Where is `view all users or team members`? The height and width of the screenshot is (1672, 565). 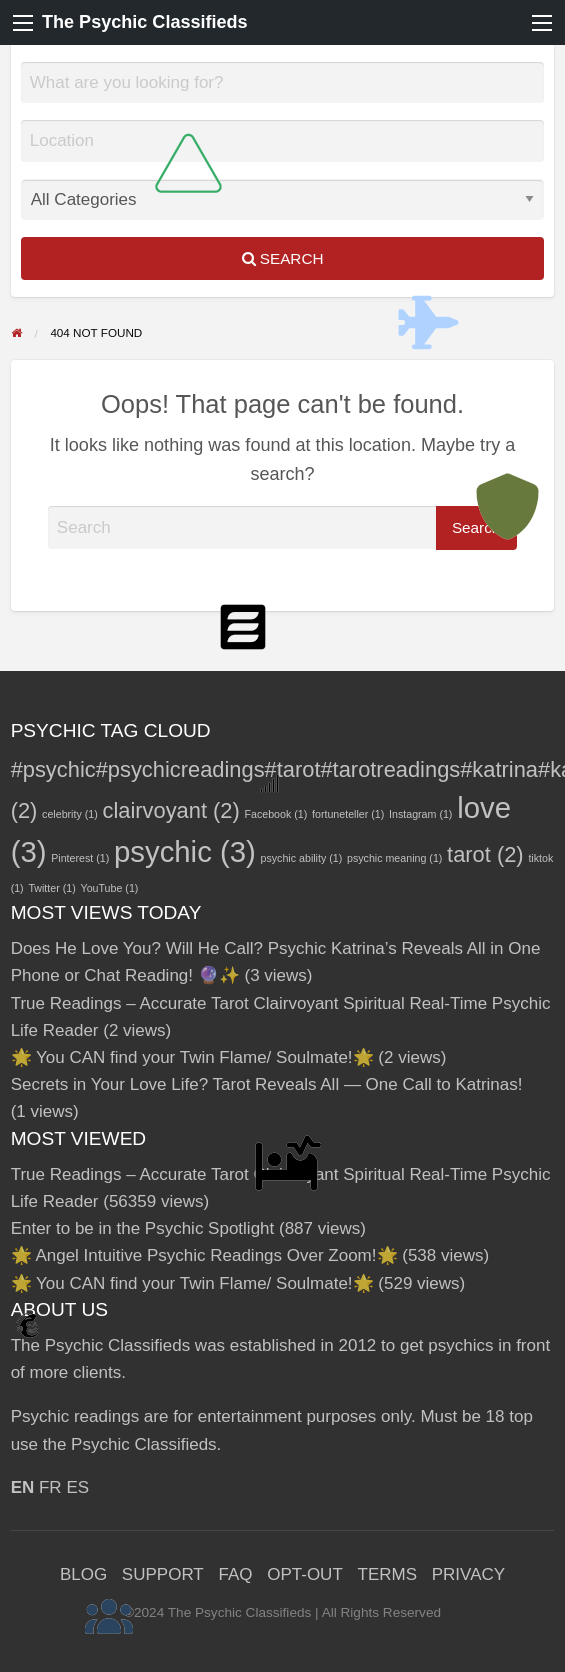 view all users or team members is located at coordinates (109, 1617).